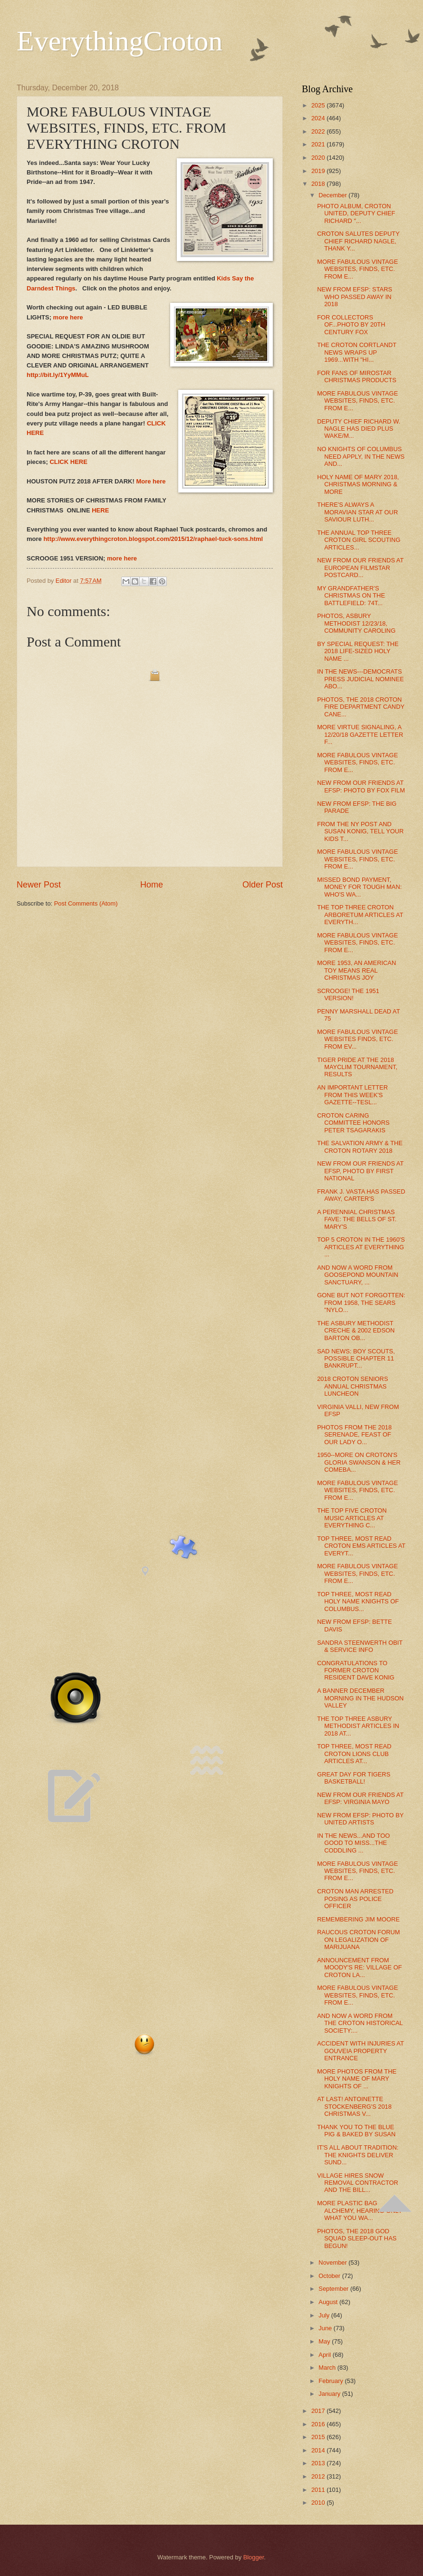 The width and height of the screenshot is (423, 2576). What do you see at coordinates (183, 1547) in the screenshot?
I see `indicates an add-on or plugin file type` at bounding box center [183, 1547].